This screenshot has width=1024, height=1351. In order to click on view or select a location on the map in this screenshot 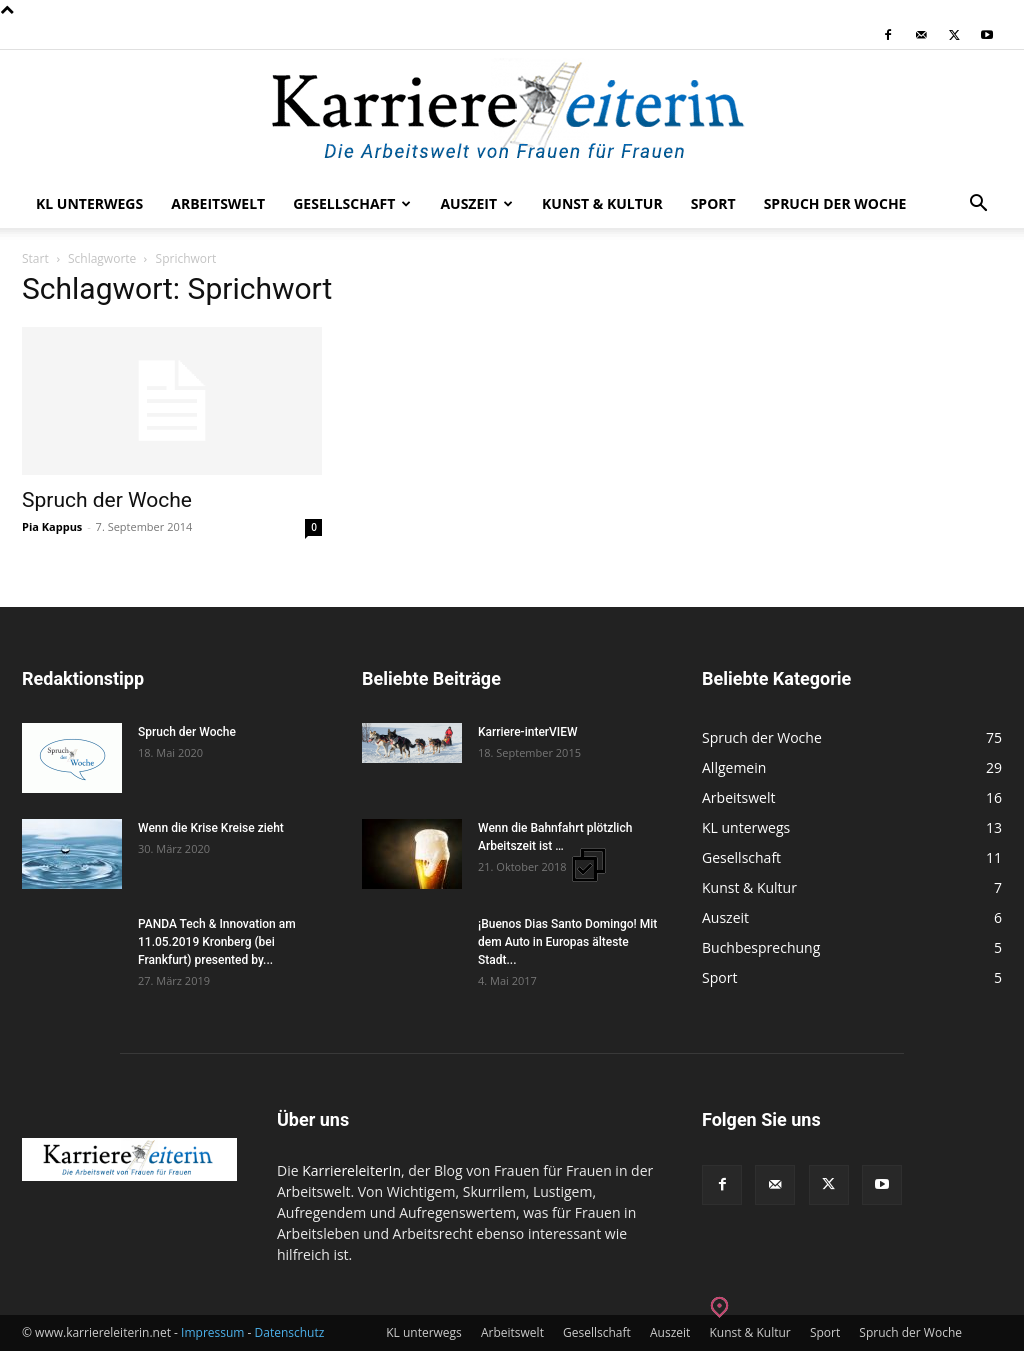, I will do `click(719, 1306)`.